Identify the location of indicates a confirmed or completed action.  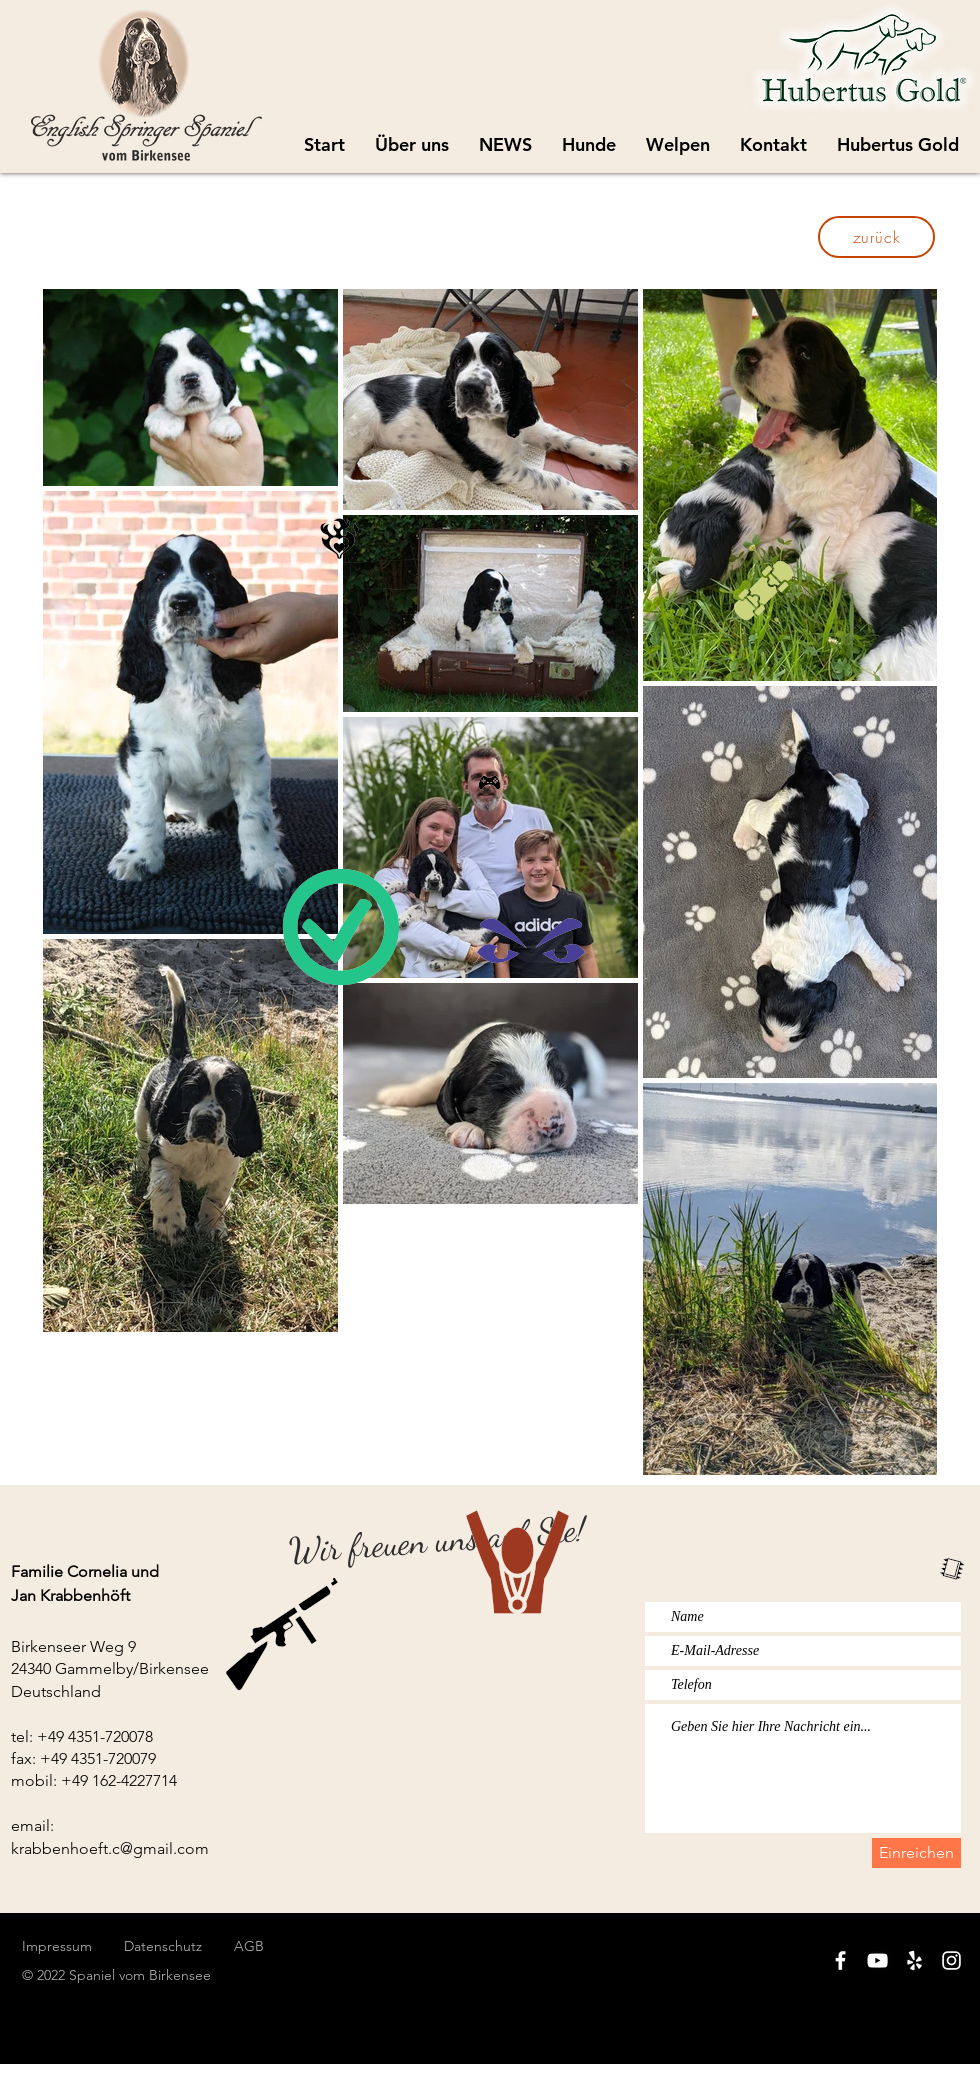
(341, 927).